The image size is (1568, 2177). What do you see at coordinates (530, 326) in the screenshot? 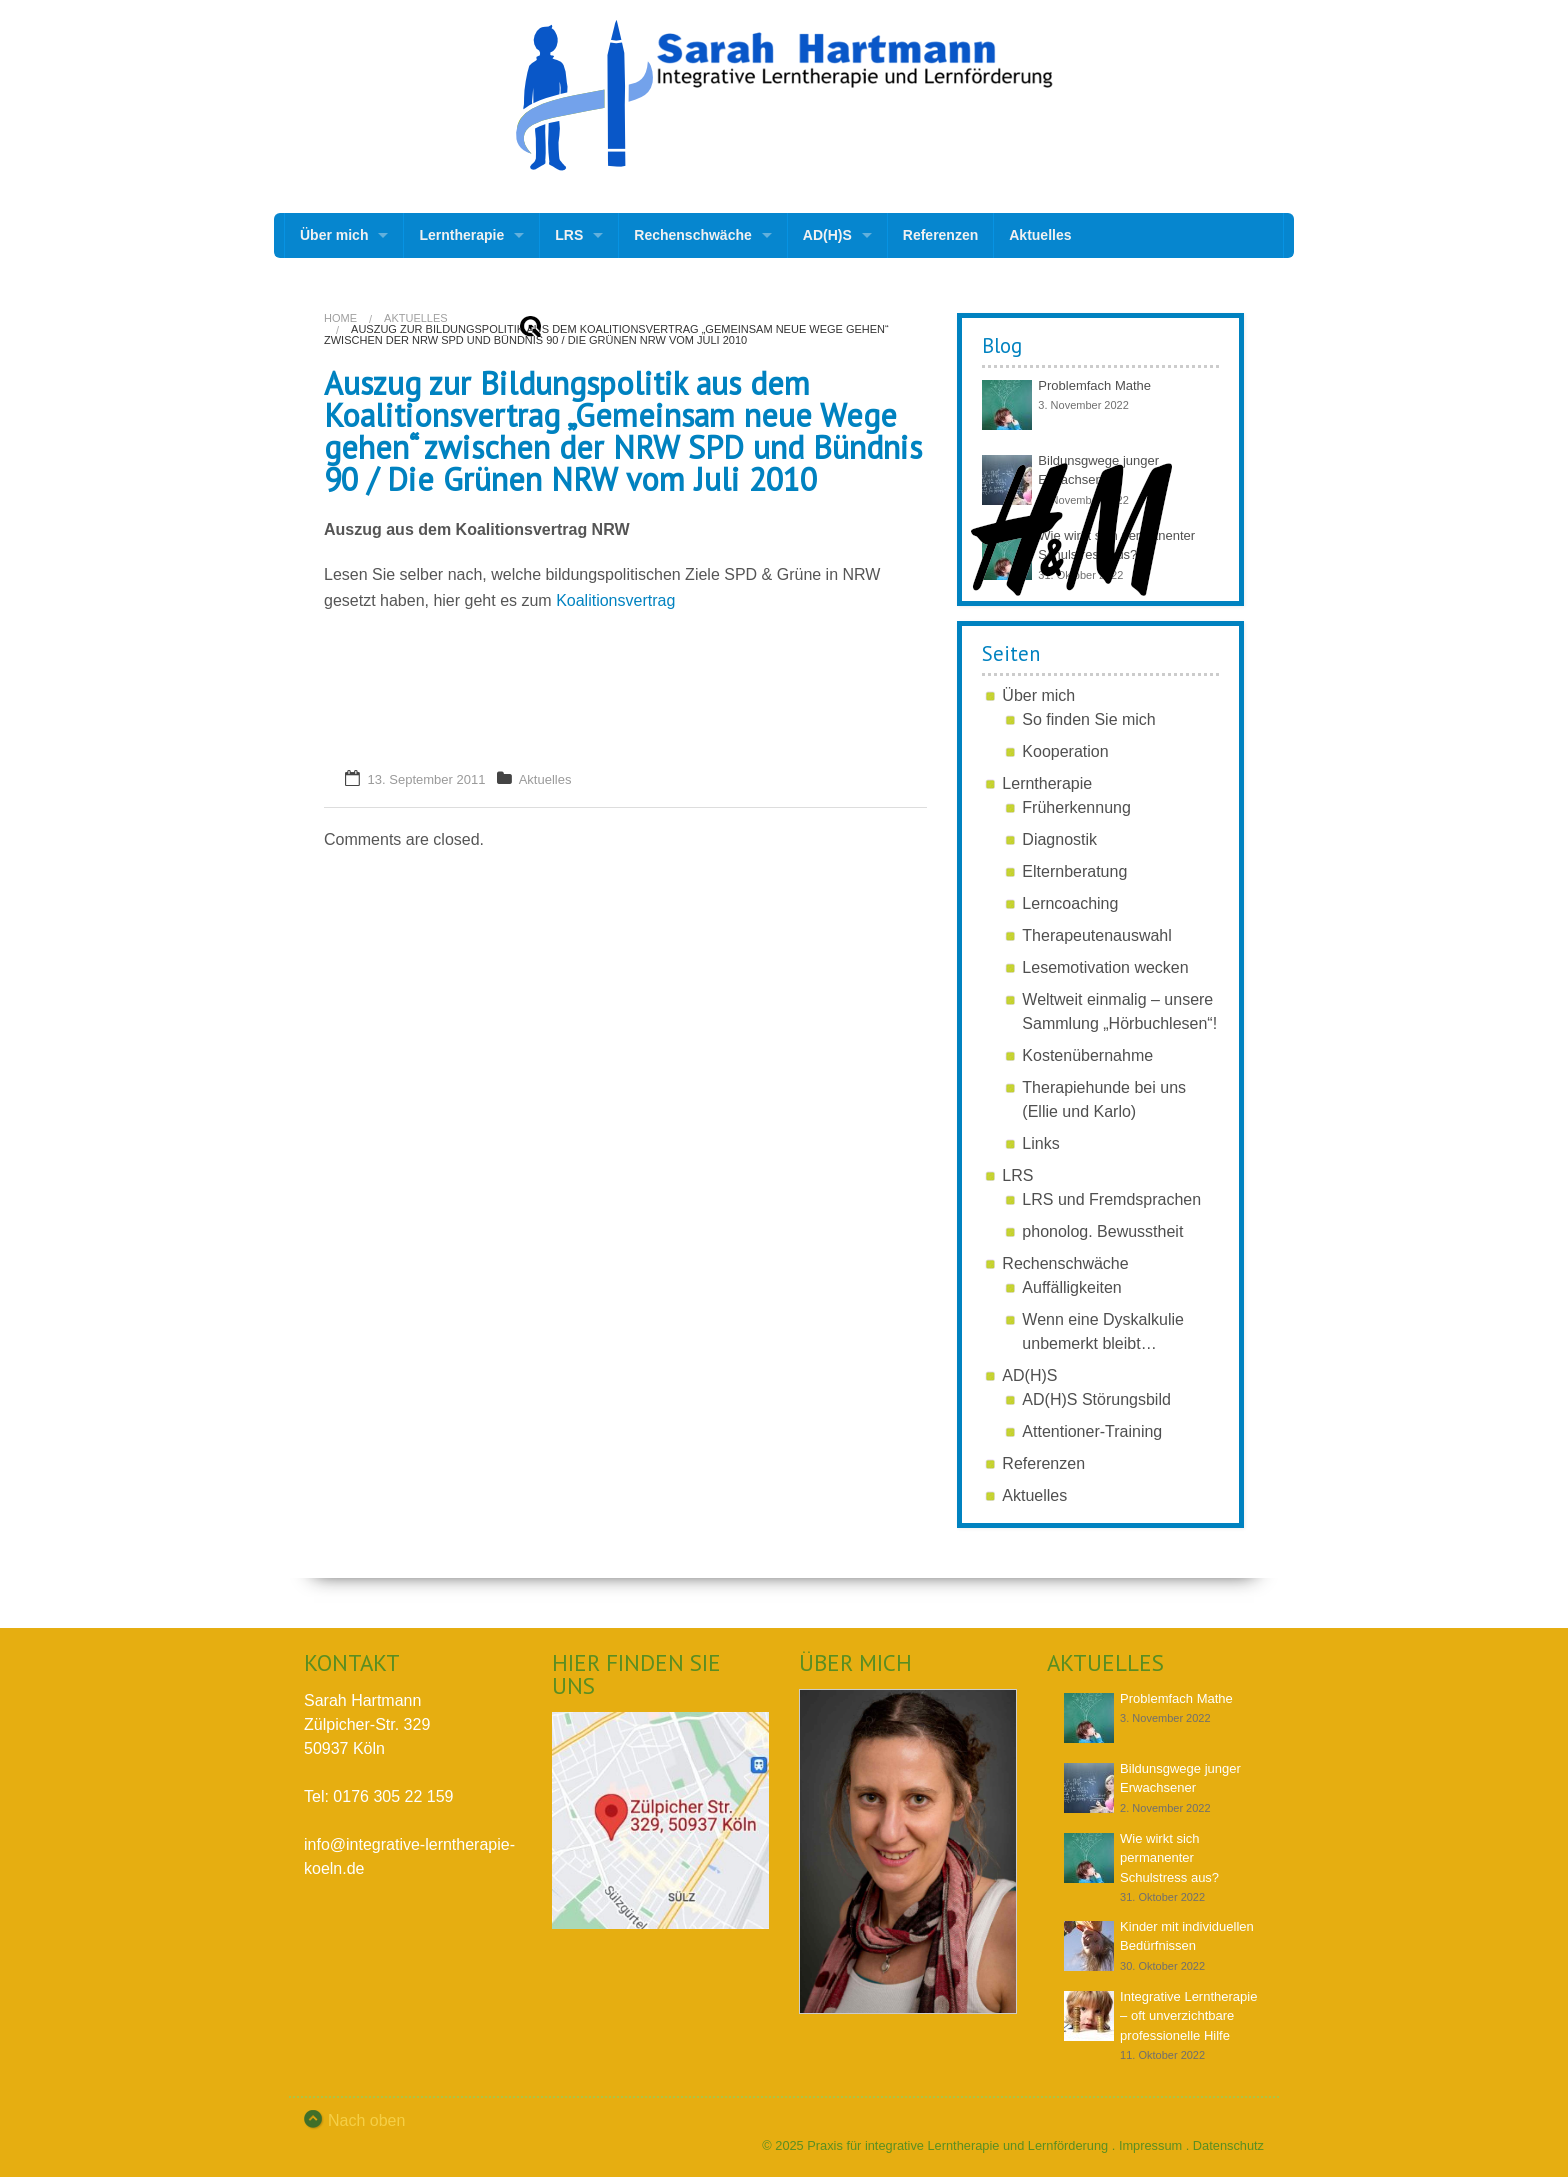
I see `open QGIS geographic information system application` at bounding box center [530, 326].